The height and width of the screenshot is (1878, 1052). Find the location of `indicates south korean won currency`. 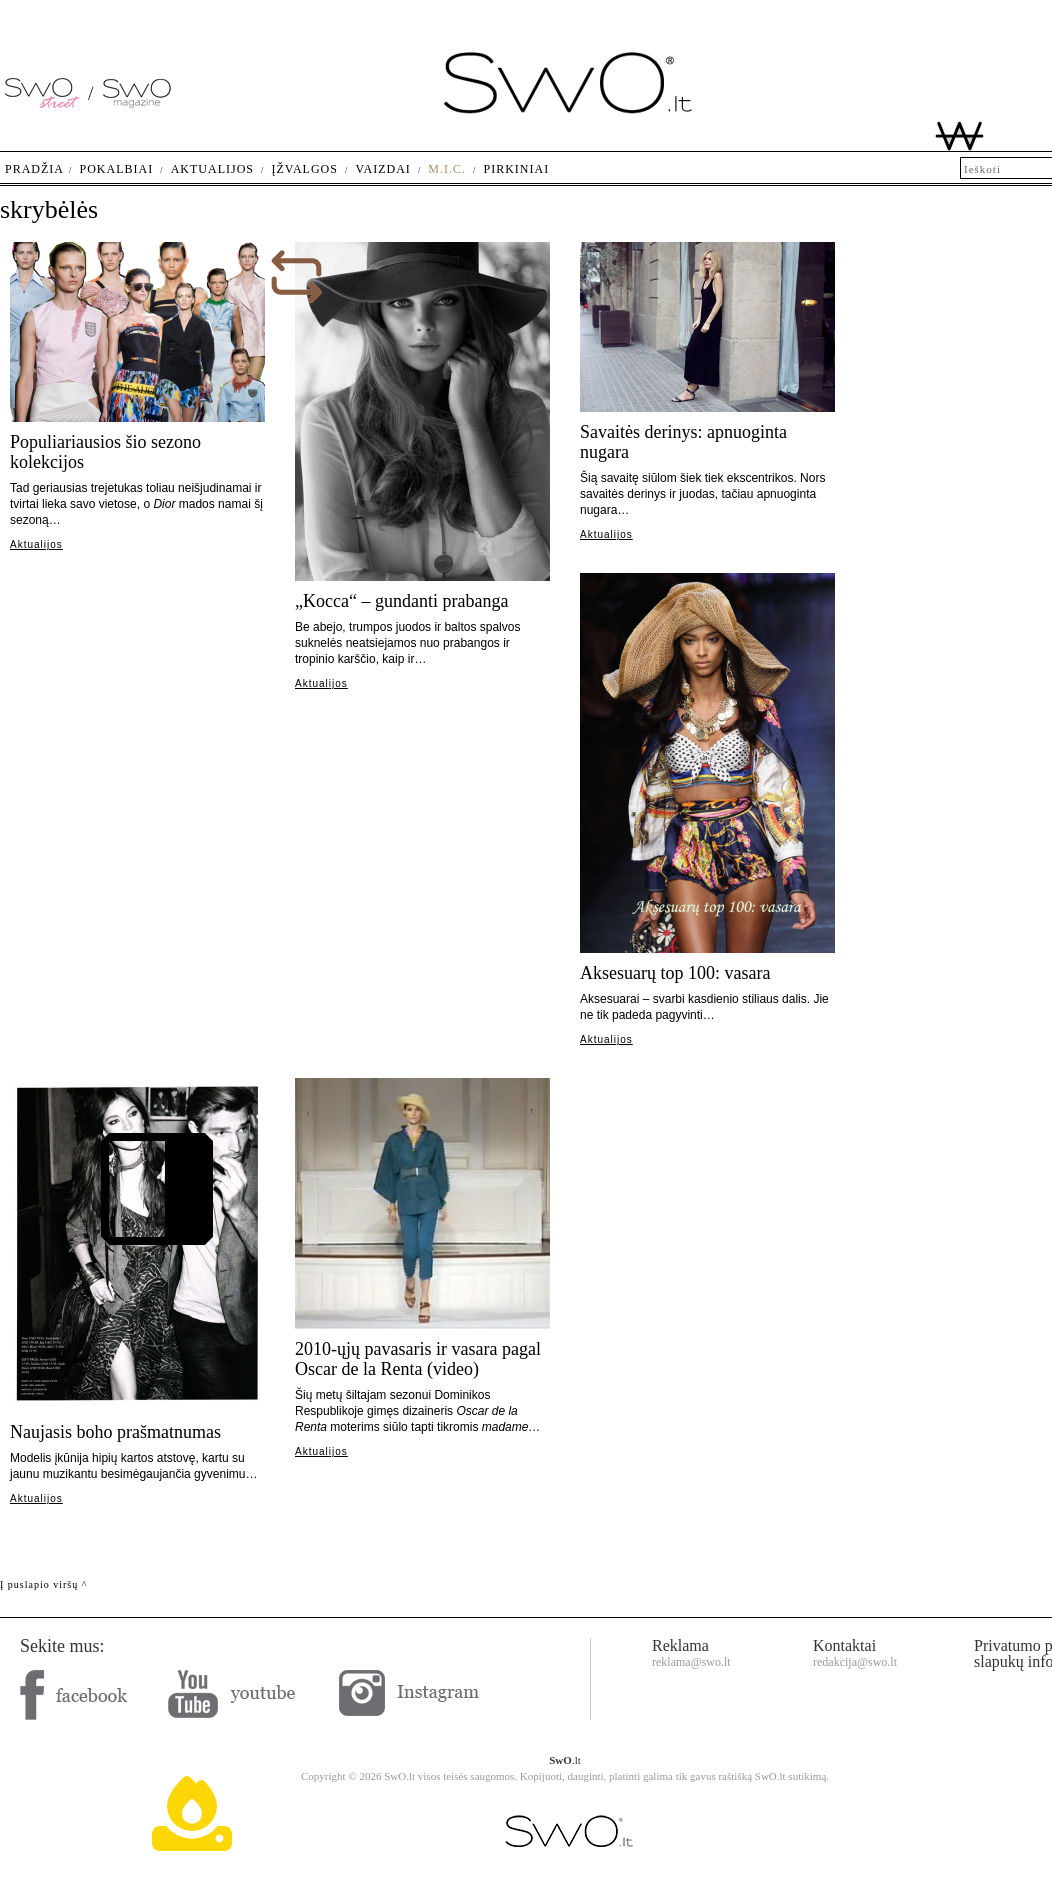

indicates south korean won currency is located at coordinates (959, 134).